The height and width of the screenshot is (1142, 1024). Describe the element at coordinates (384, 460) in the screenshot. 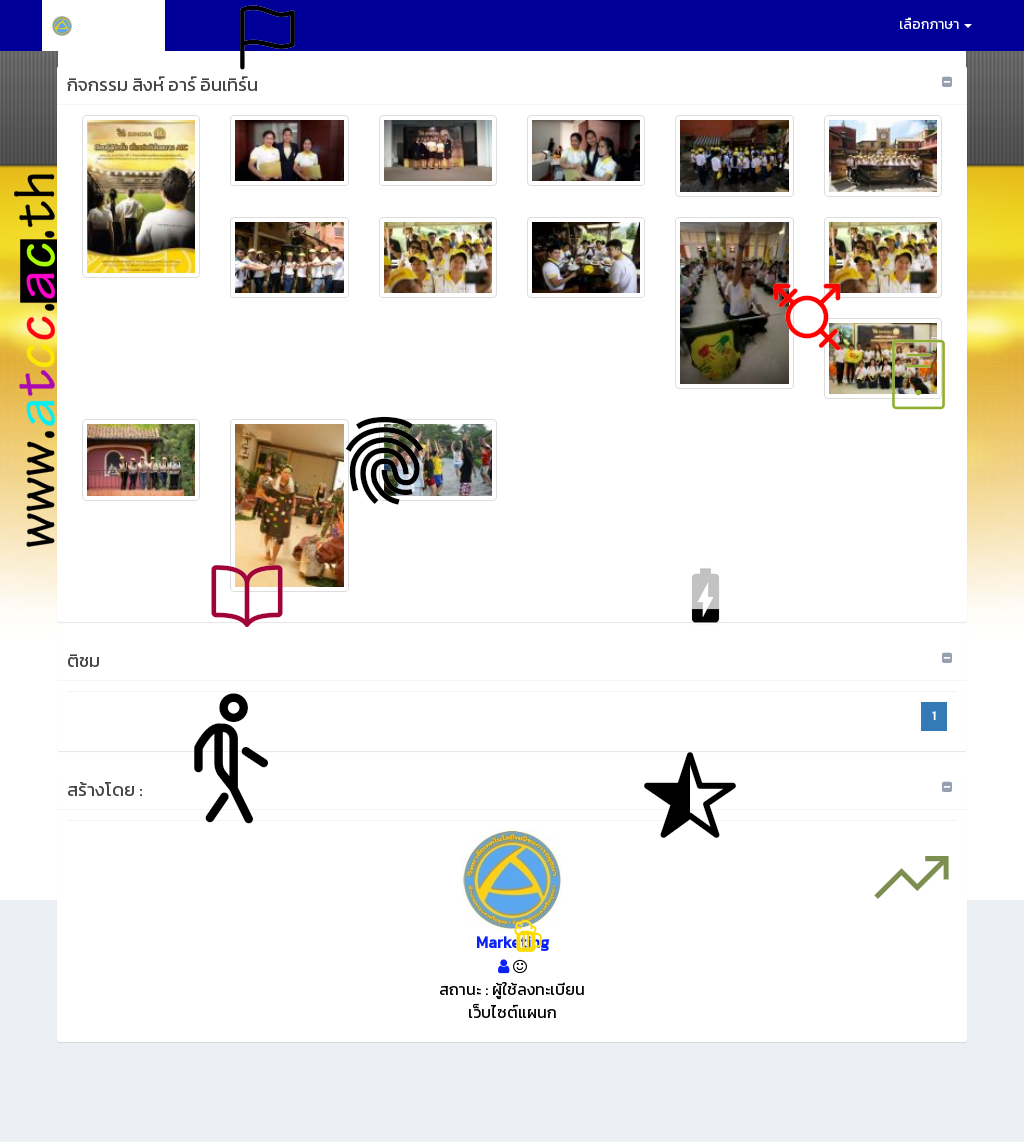

I see `authenticate with fingerprint` at that location.